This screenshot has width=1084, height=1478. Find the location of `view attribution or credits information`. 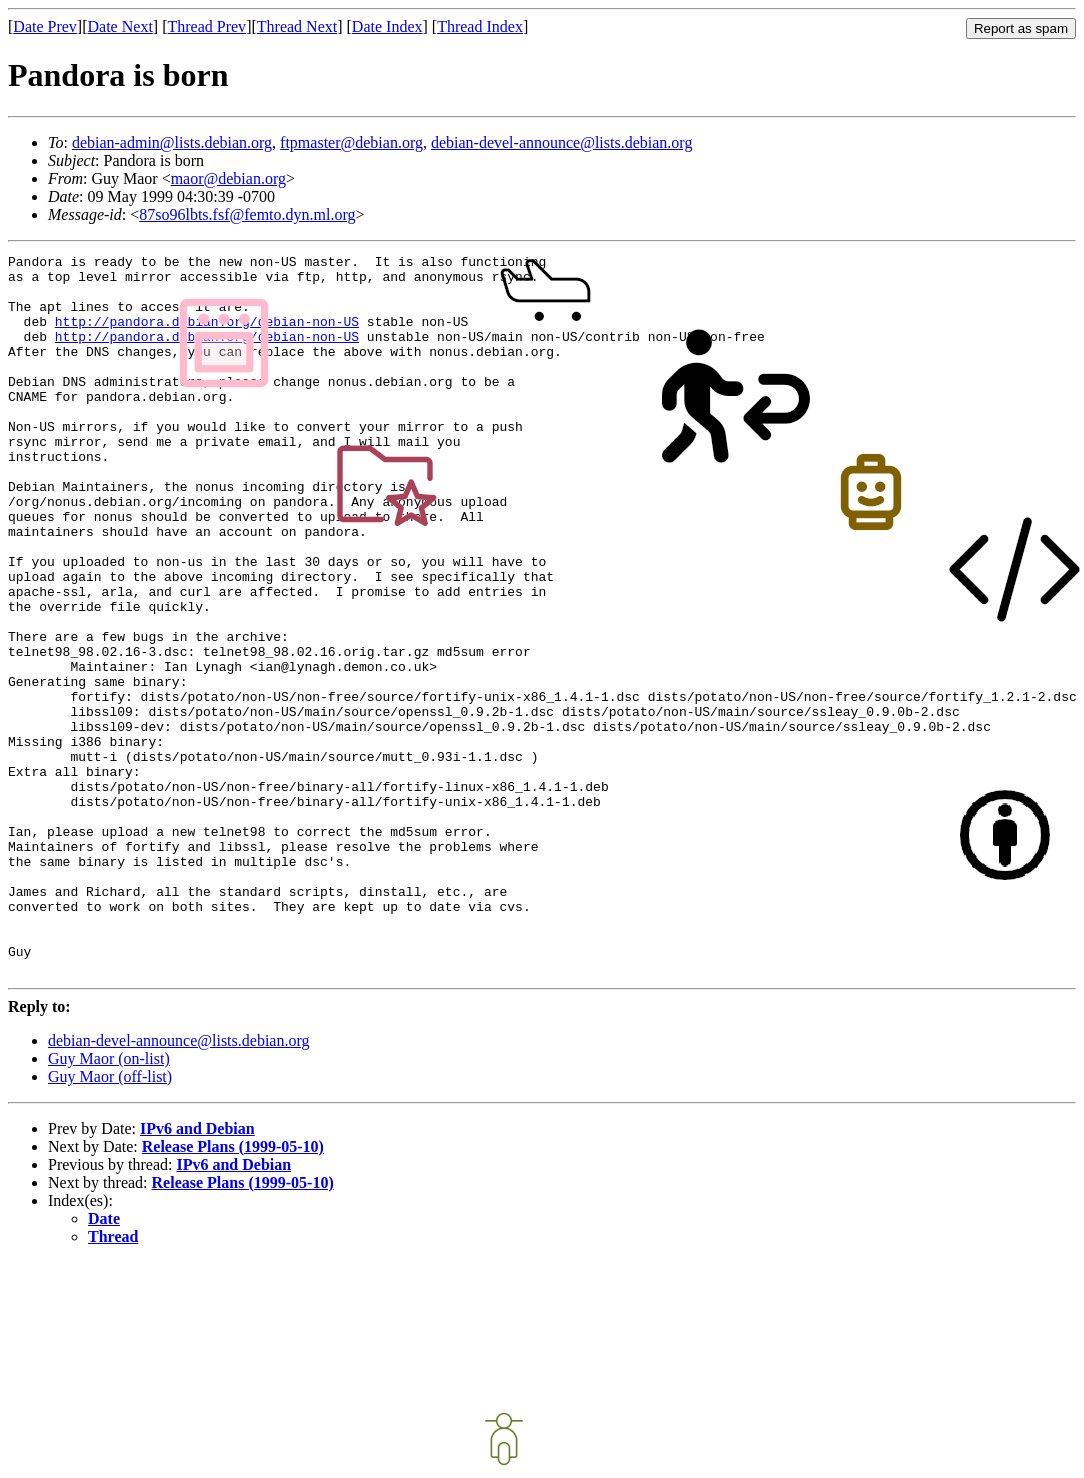

view attribution or credits information is located at coordinates (1005, 835).